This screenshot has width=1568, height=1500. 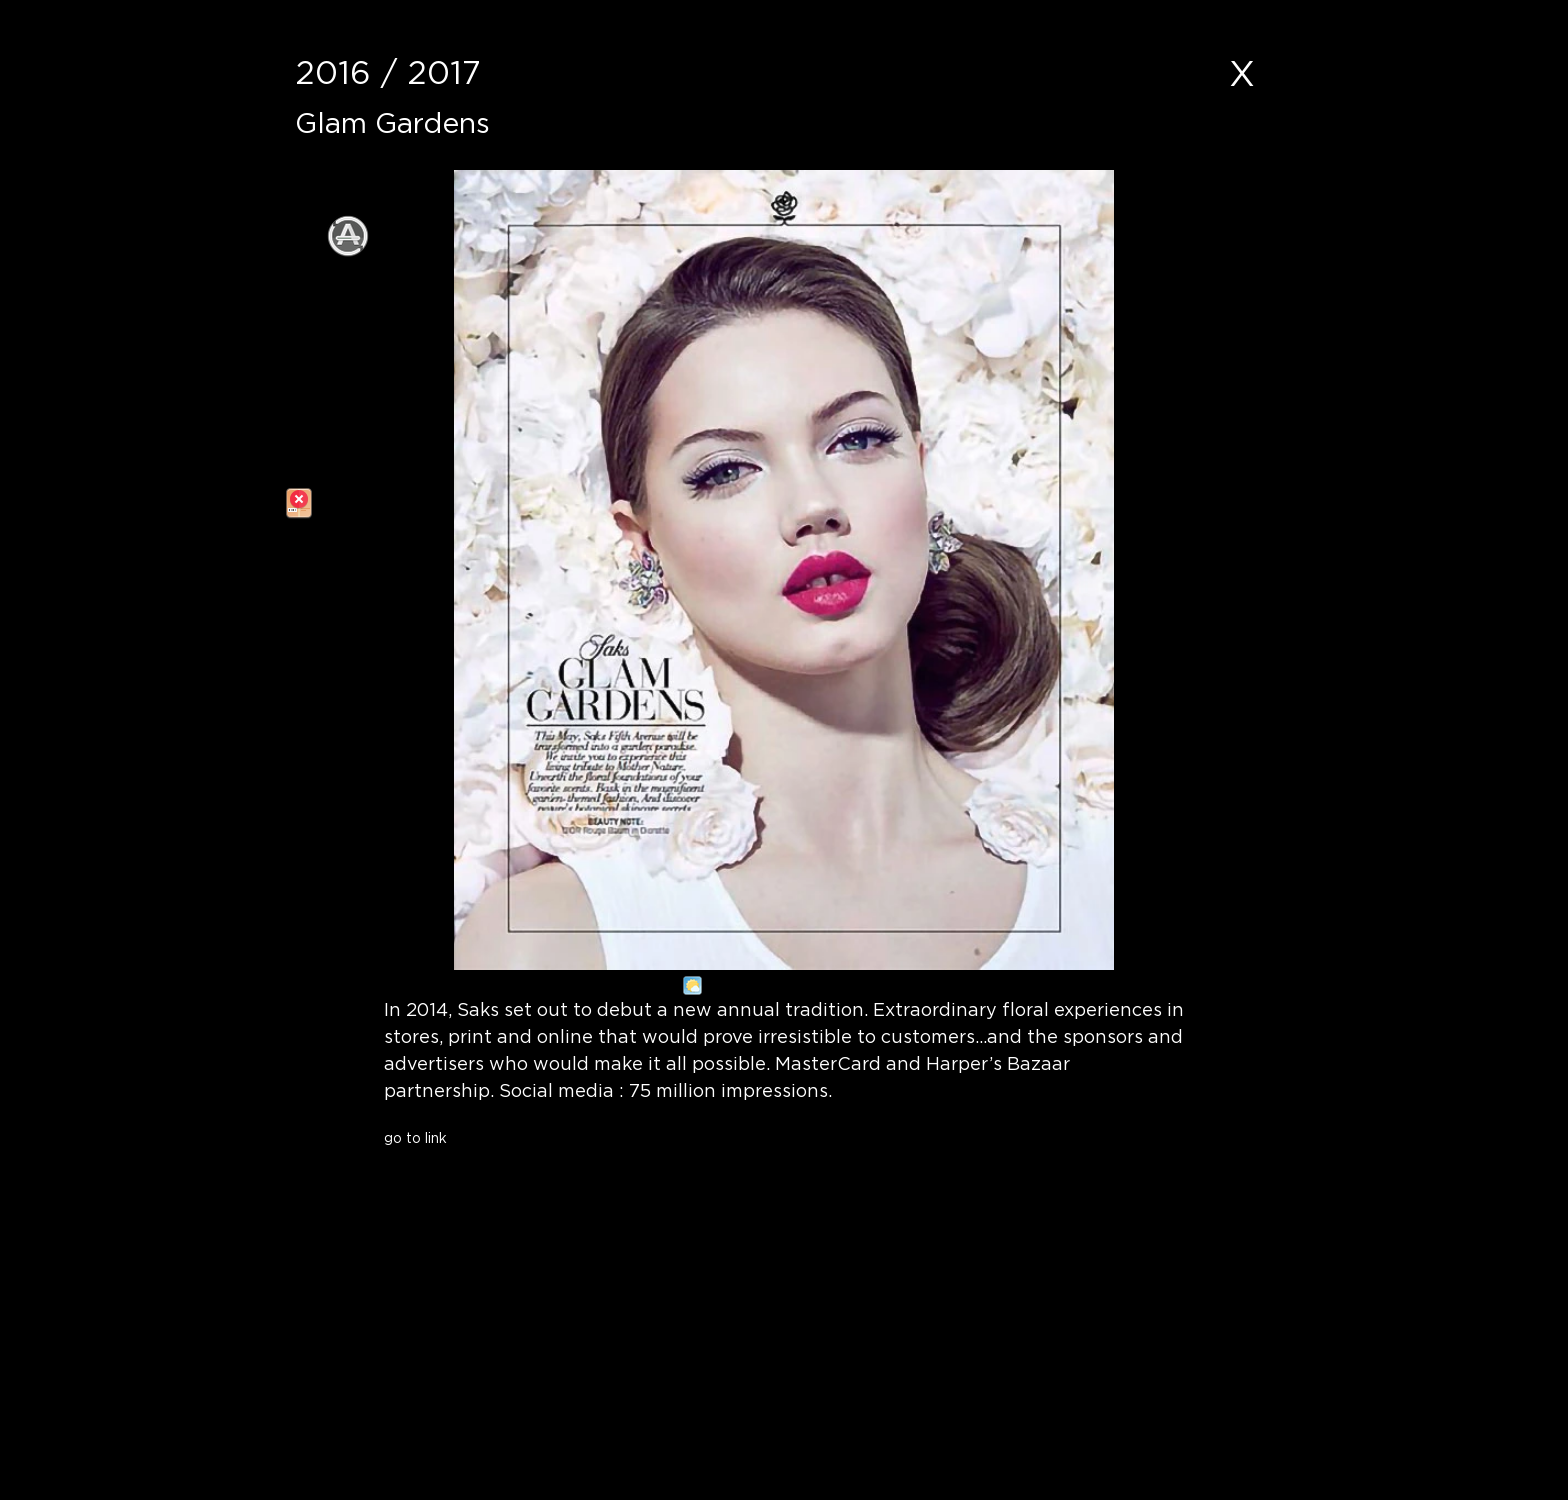 I want to click on open the software update application, so click(x=348, y=236).